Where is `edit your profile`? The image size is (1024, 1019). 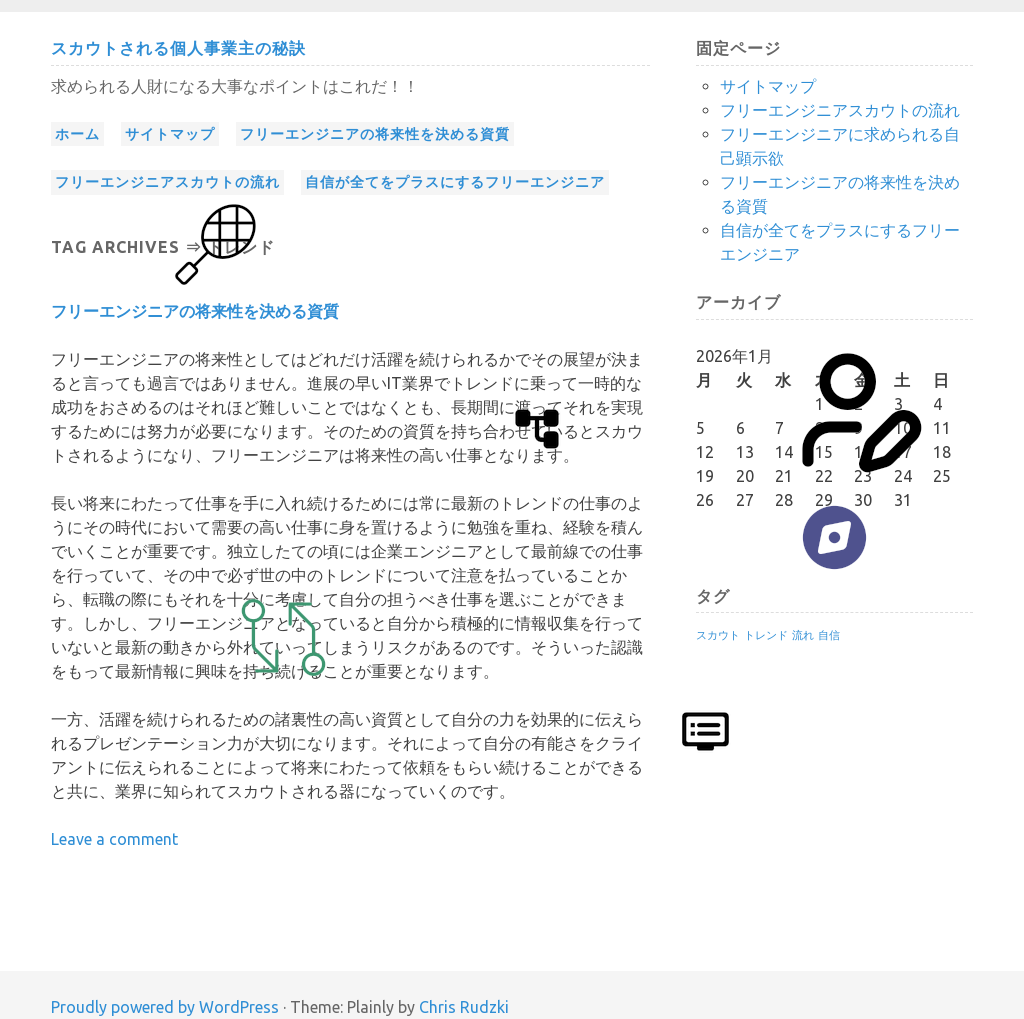
edit your profile is located at coordinates (859, 410).